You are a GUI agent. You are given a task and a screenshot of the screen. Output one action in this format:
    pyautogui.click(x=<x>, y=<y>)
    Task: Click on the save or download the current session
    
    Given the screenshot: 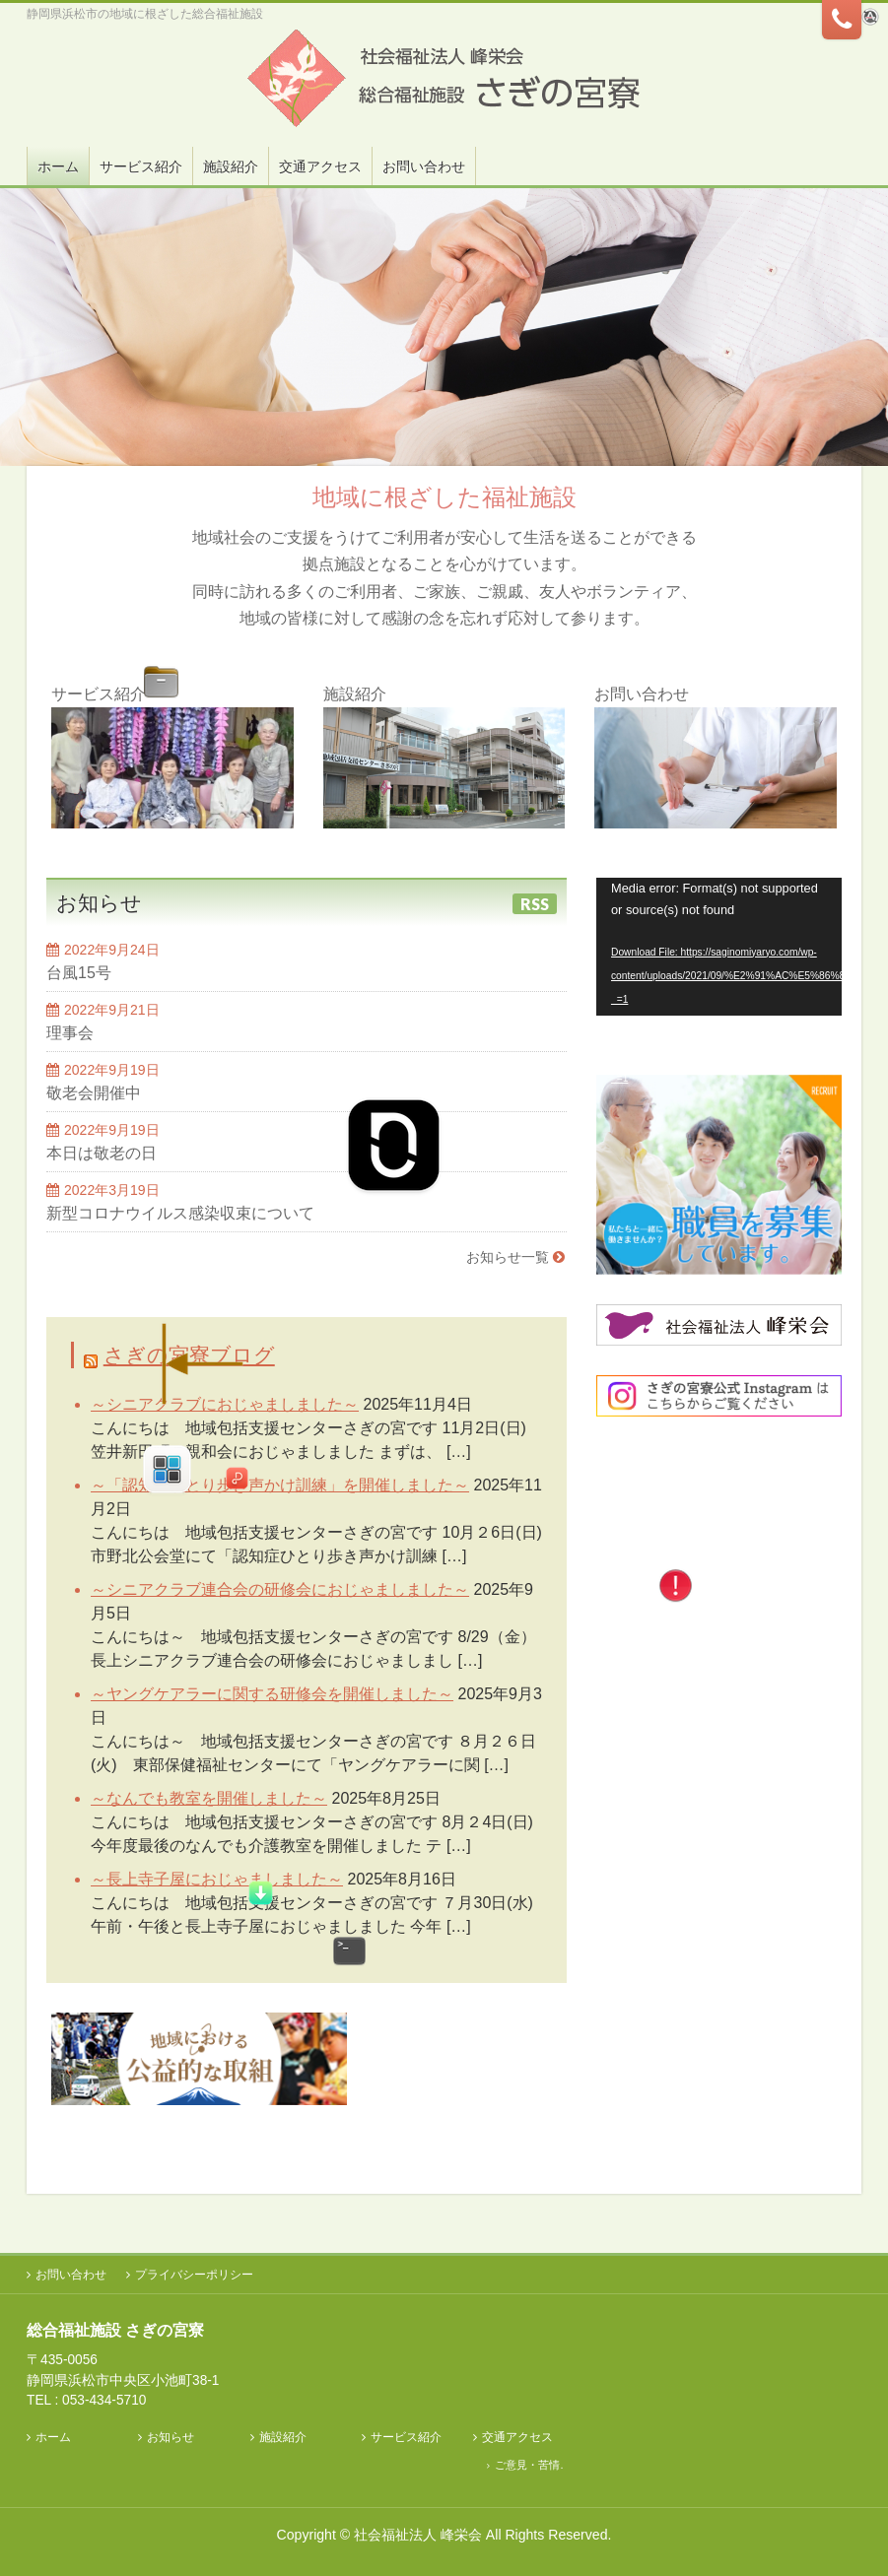 What is the action you would take?
    pyautogui.click(x=260, y=1892)
    